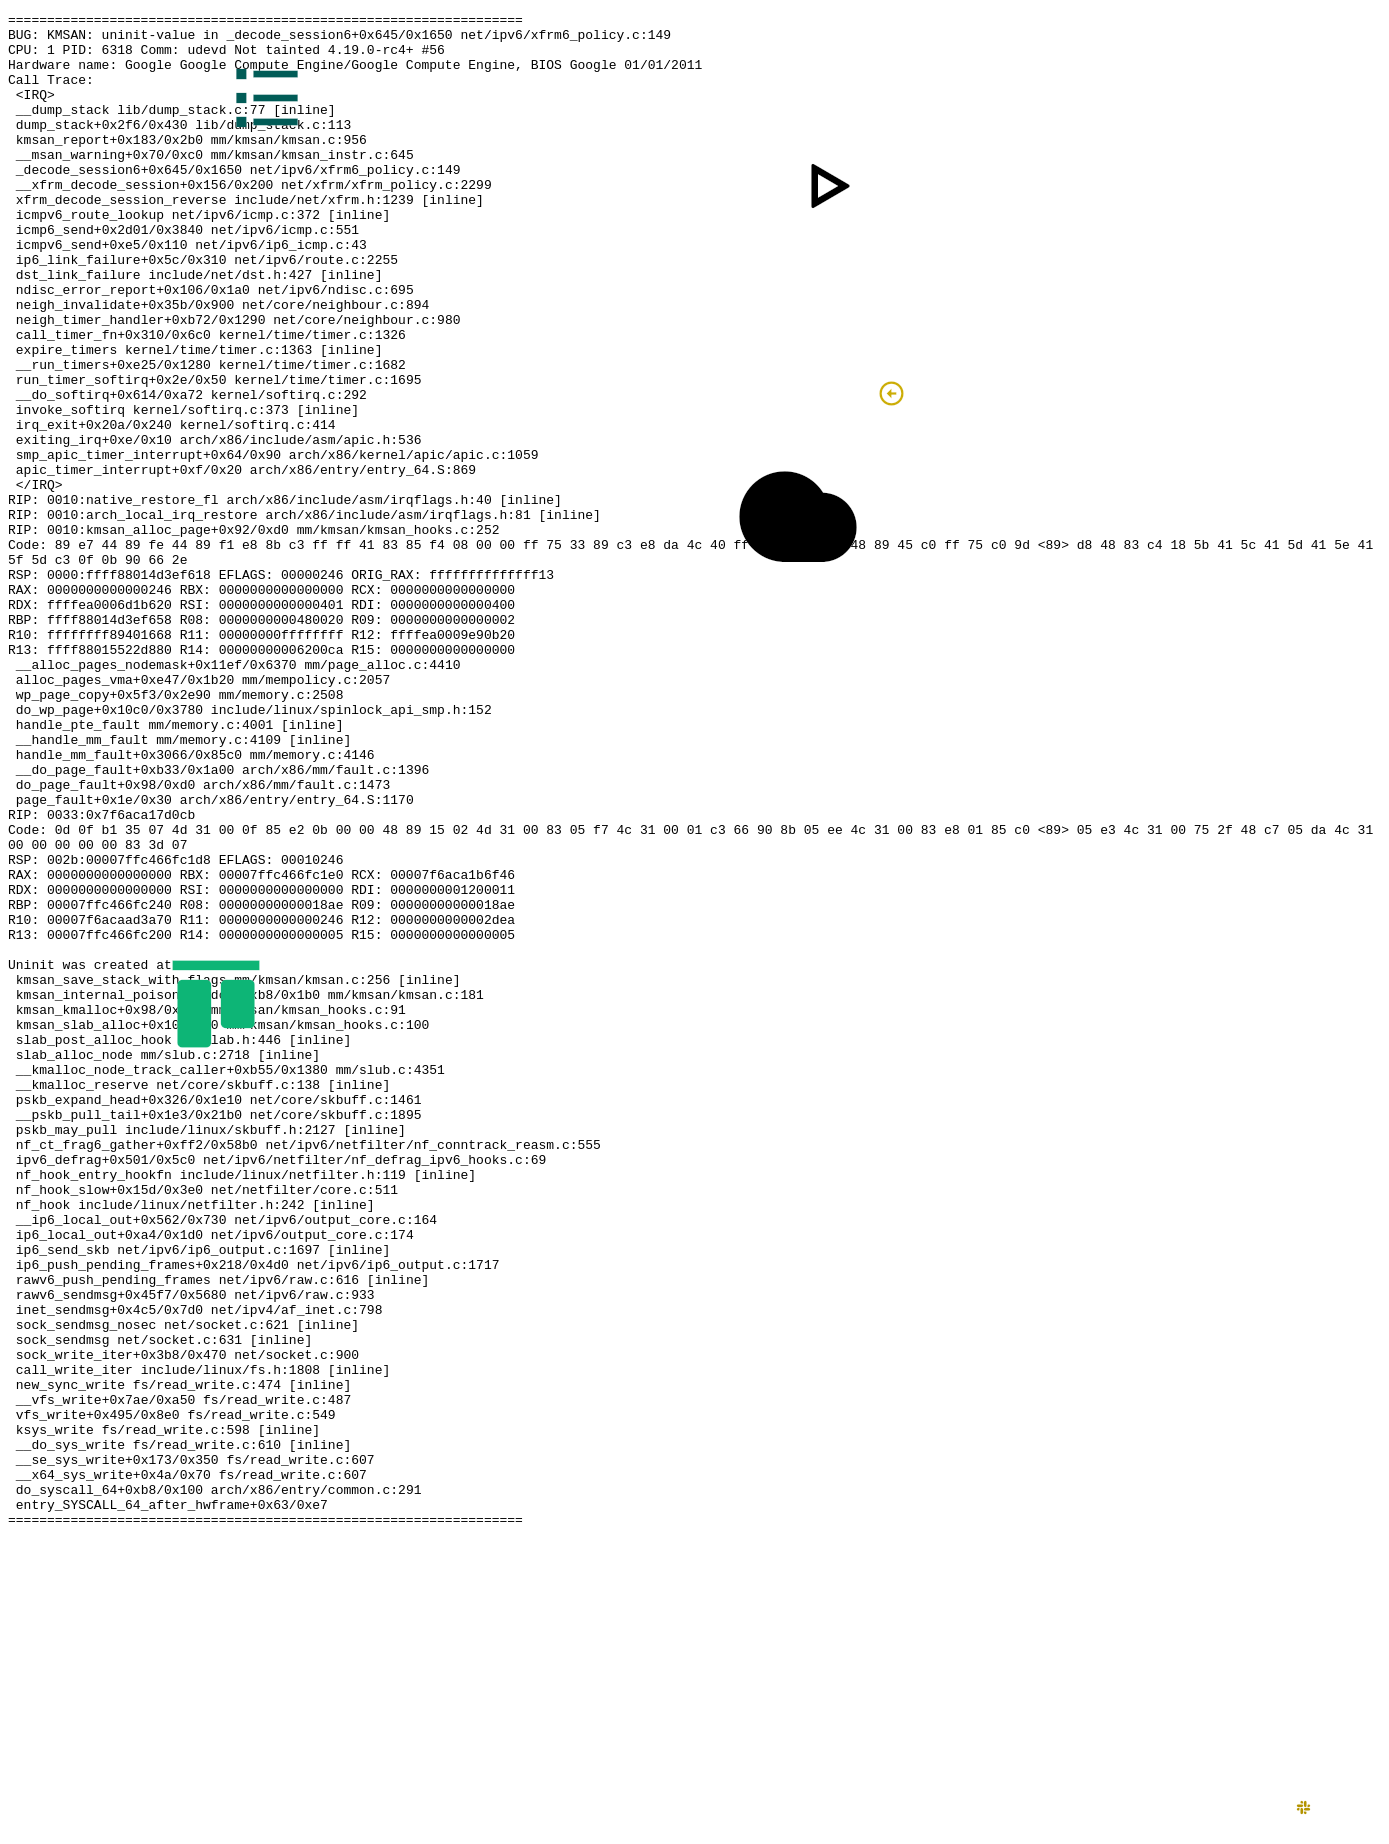 This screenshot has height=1844, width=1389. What do you see at coordinates (216, 1004) in the screenshot?
I see `align items to the top of the container` at bounding box center [216, 1004].